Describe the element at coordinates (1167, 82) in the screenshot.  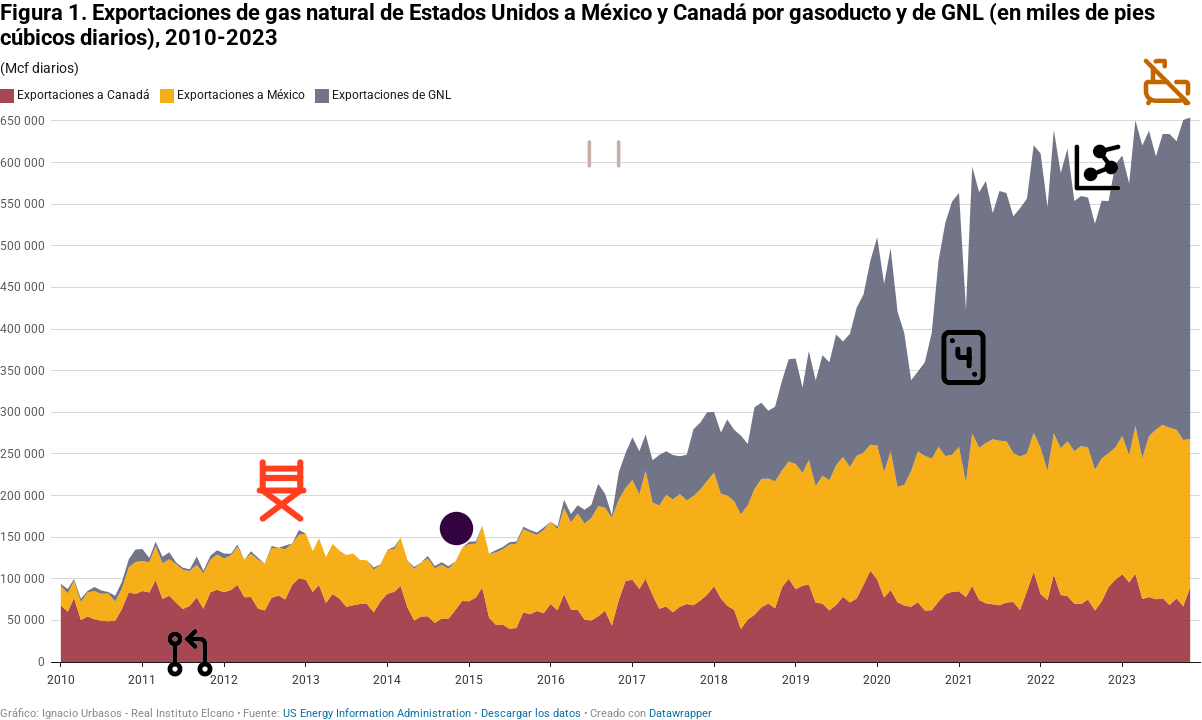
I see `indicates bathtub or bath feature is unavailable` at that location.